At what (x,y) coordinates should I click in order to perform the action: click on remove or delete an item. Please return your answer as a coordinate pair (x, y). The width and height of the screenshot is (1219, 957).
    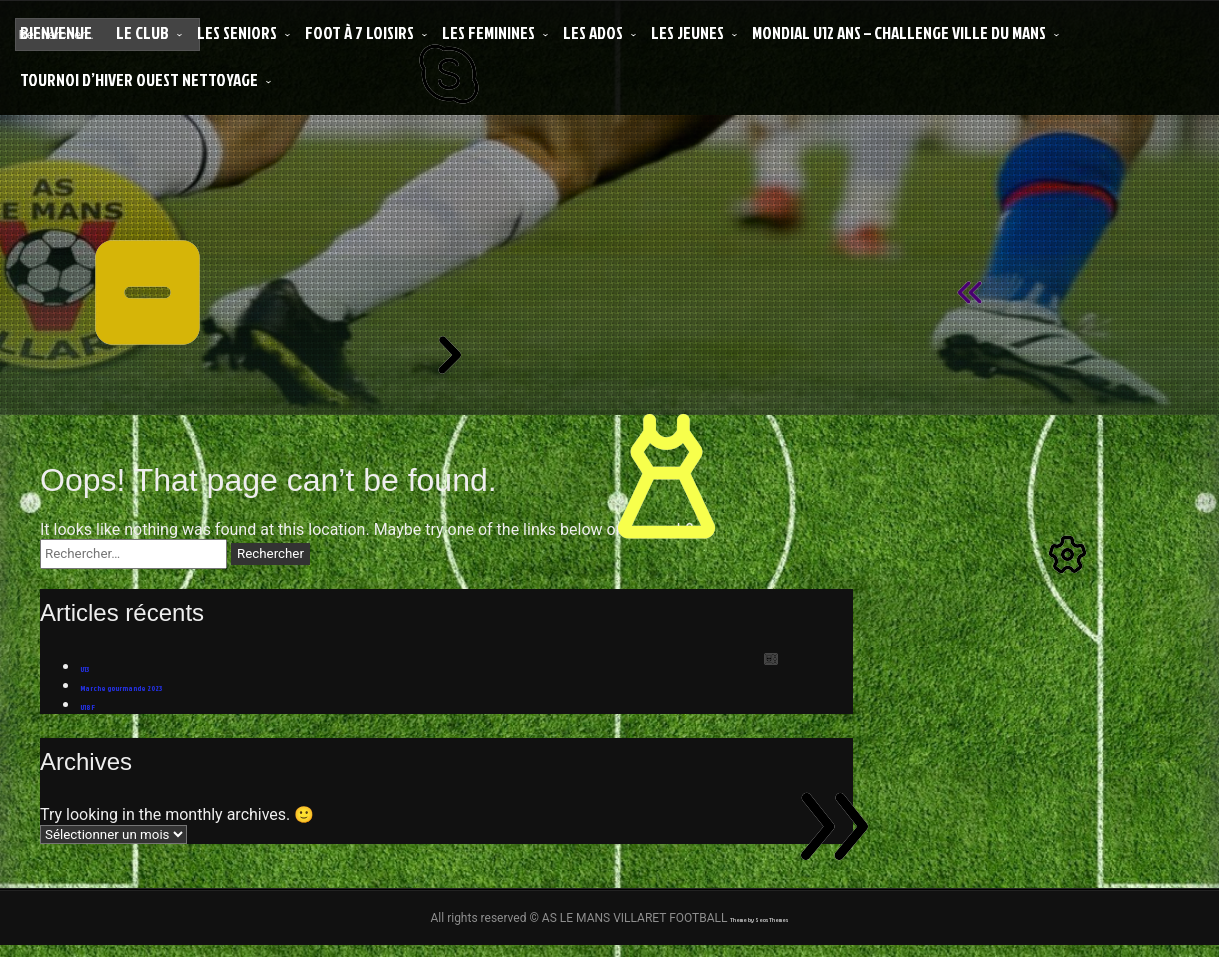
    Looking at the image, I should click on (147, 292).